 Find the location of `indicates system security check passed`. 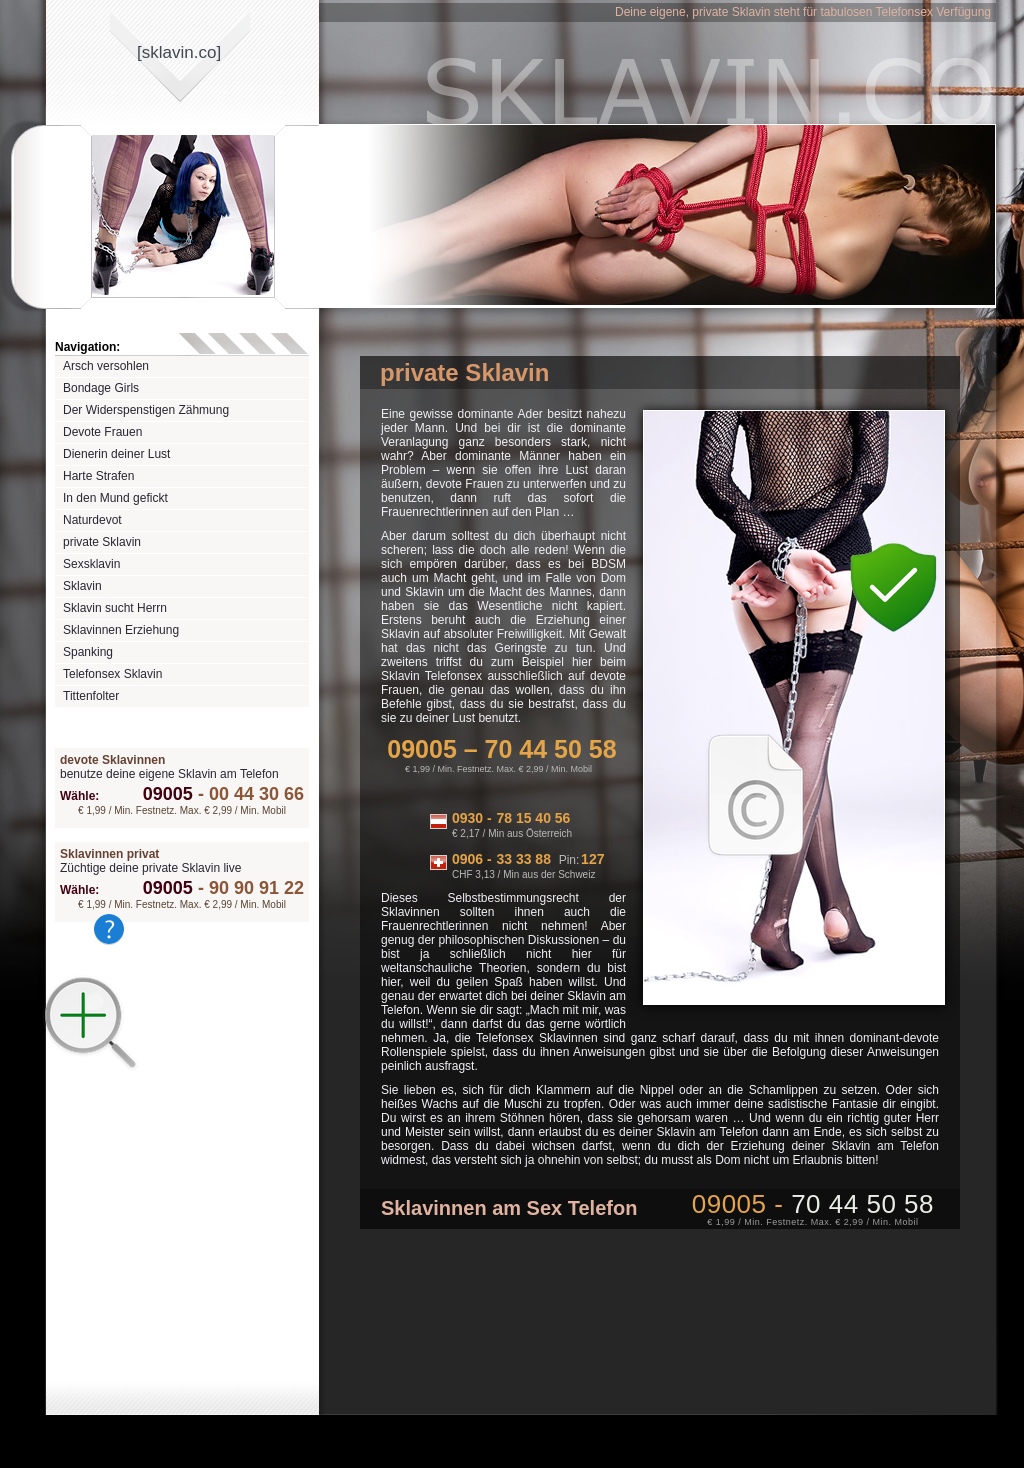

indicates system security check passed is located at coordinates (893, 587).